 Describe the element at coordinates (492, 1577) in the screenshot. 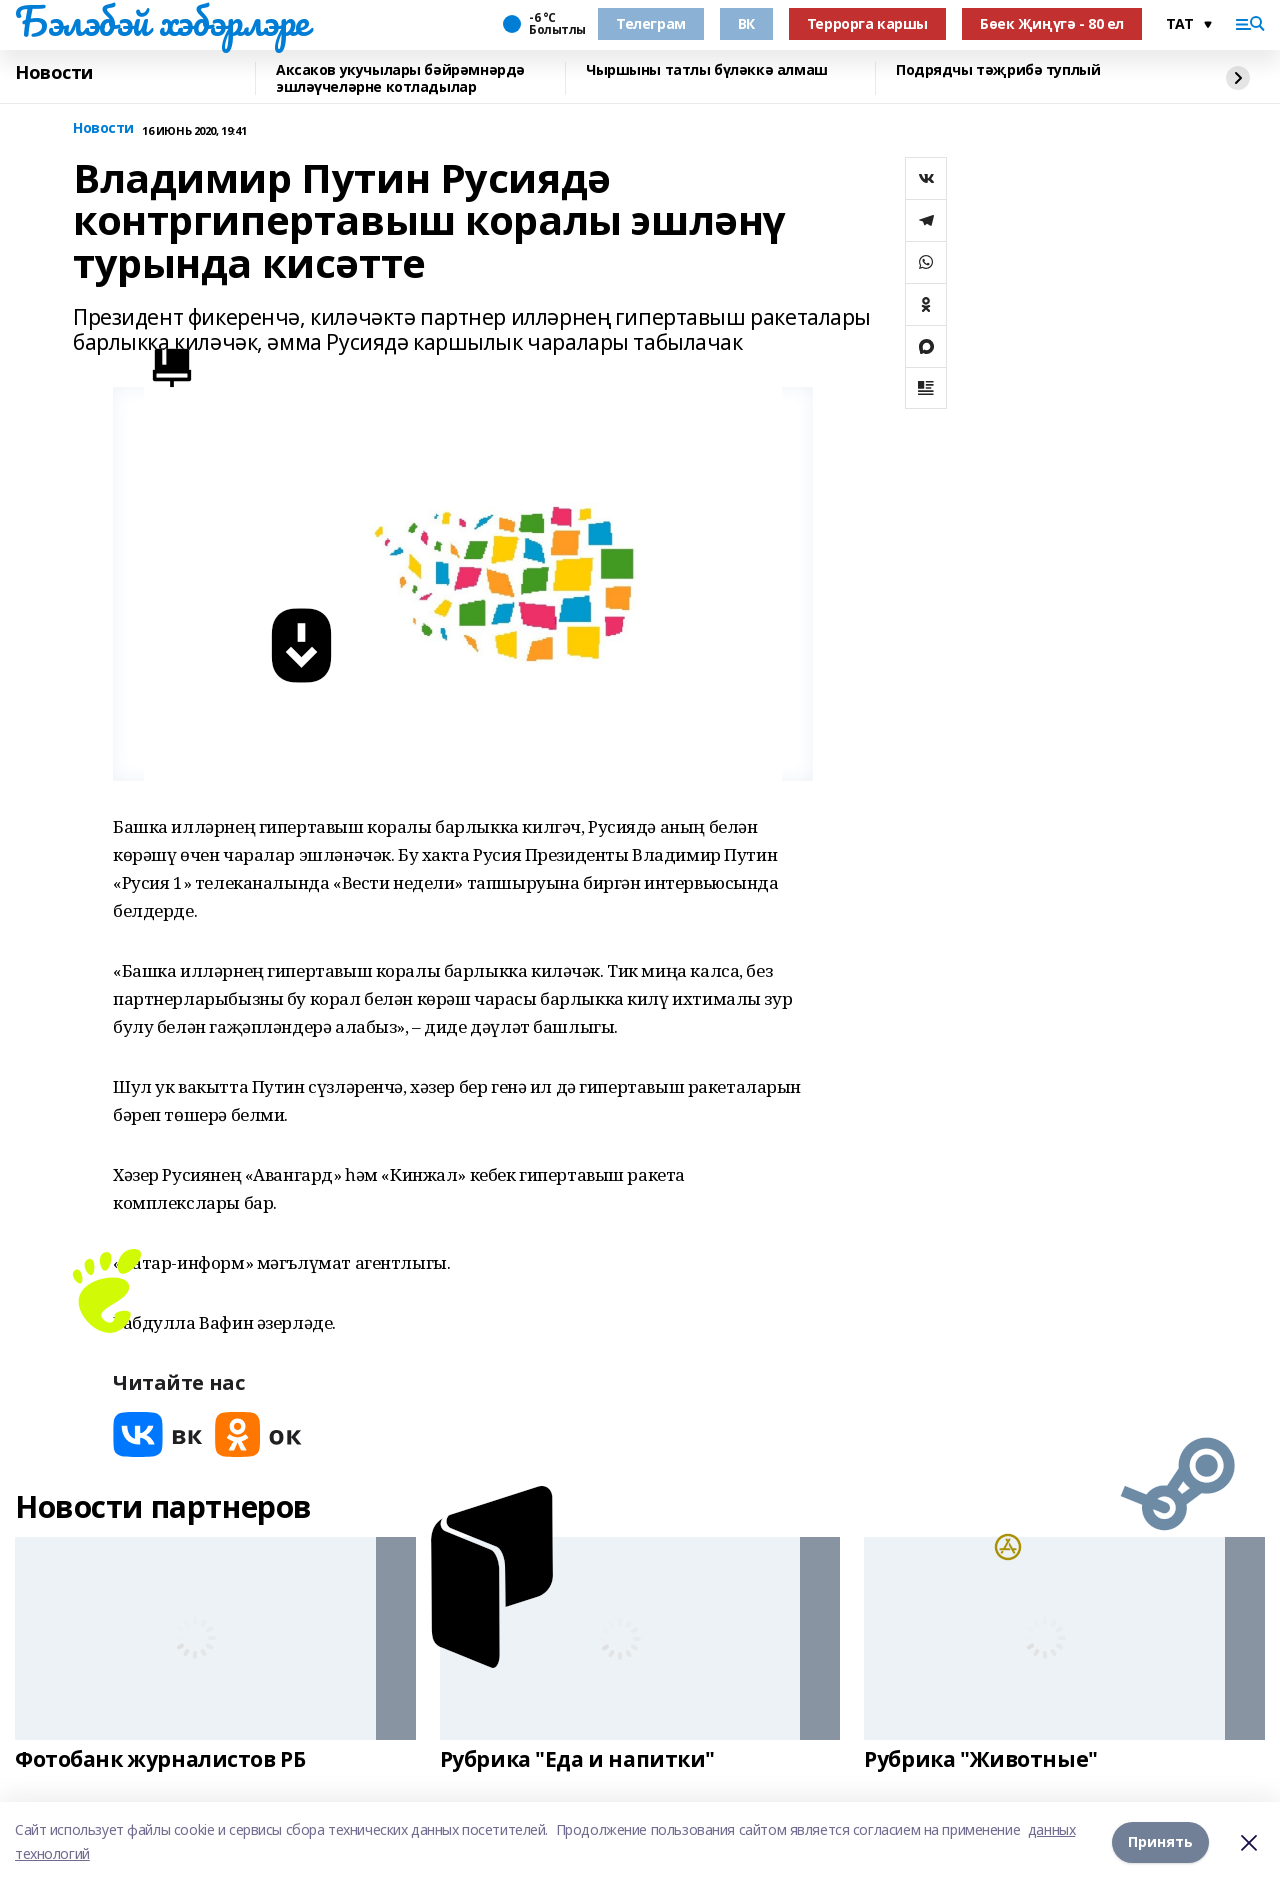

I see `file.io brand logo` at that location.